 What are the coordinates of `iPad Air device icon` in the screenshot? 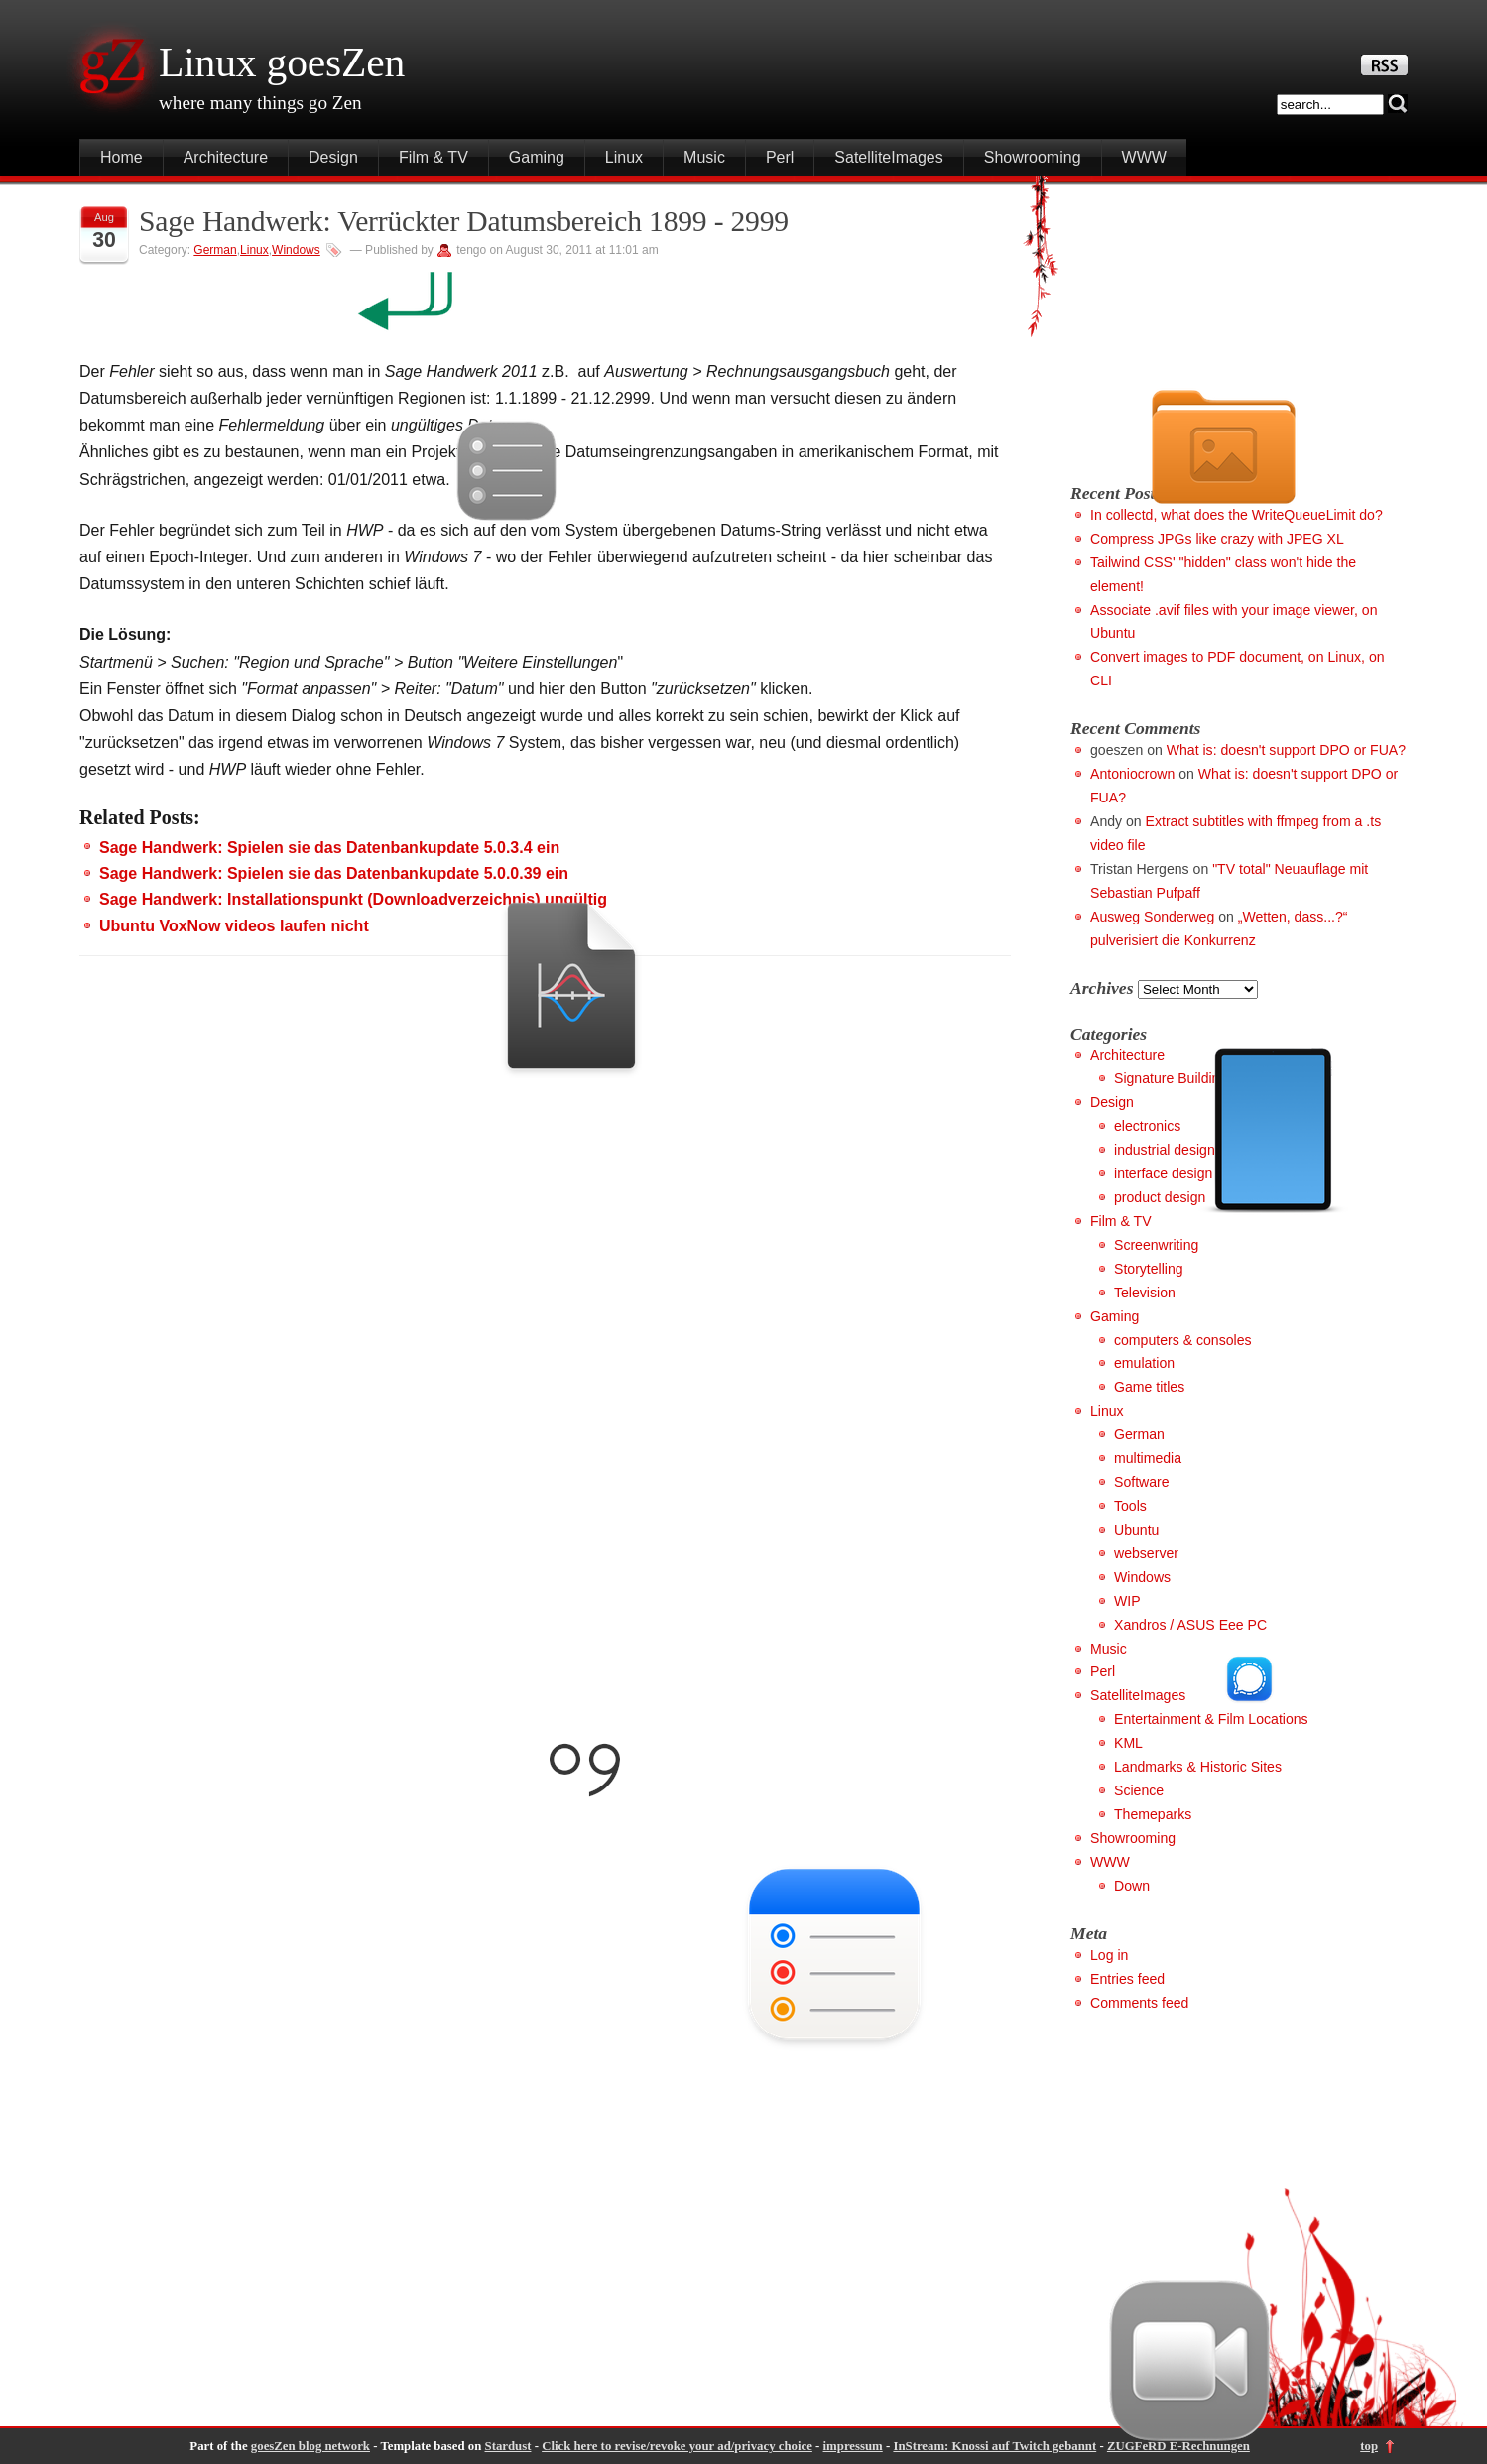 It's located at (1273, 1131).